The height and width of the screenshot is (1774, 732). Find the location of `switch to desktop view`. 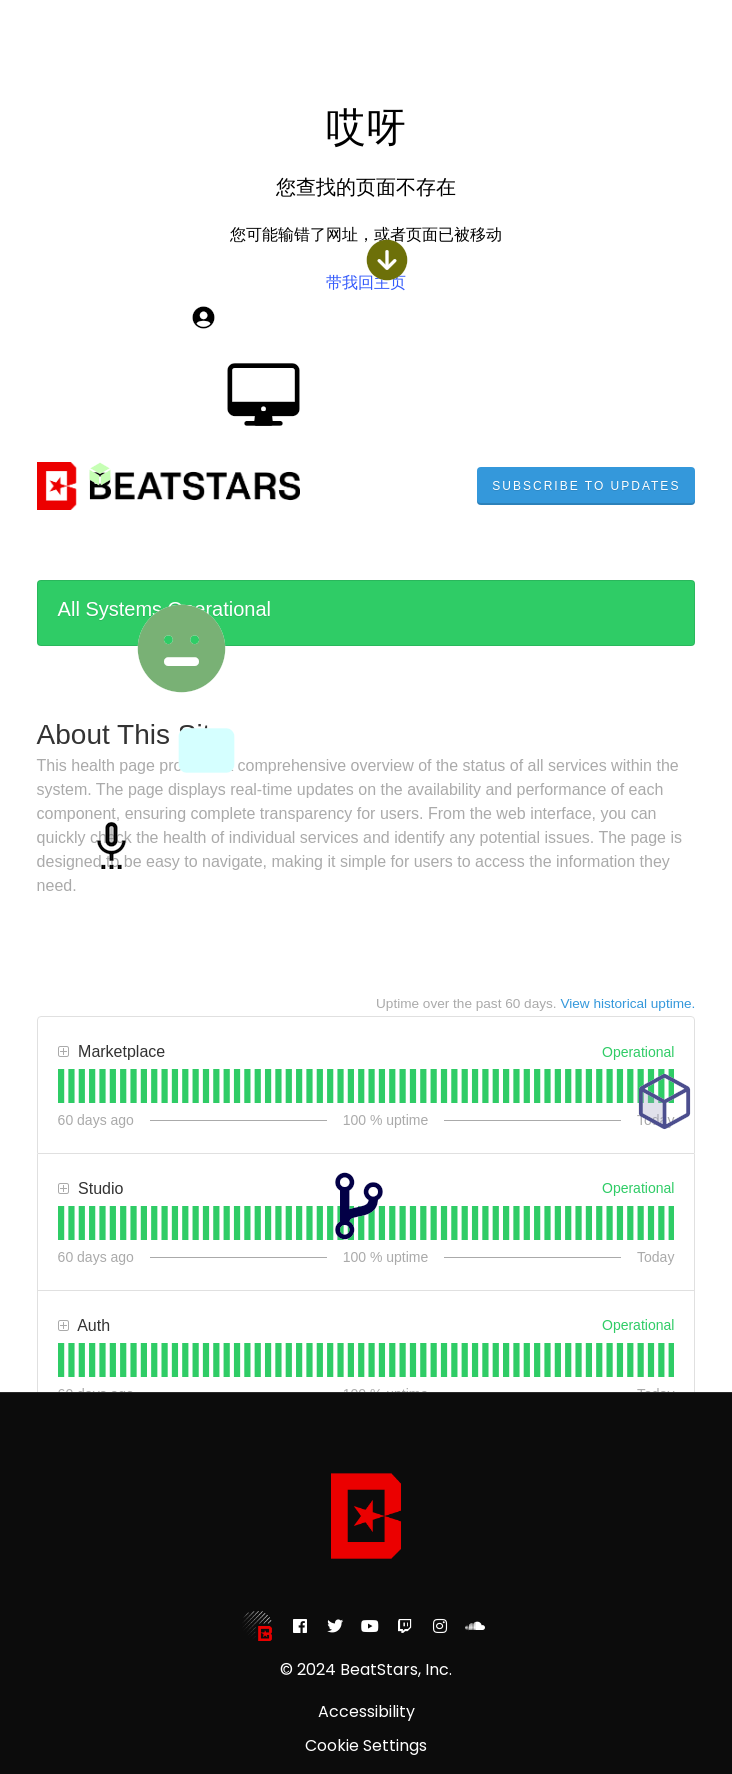

switch to desktop view is located at coordinates (263, 394).